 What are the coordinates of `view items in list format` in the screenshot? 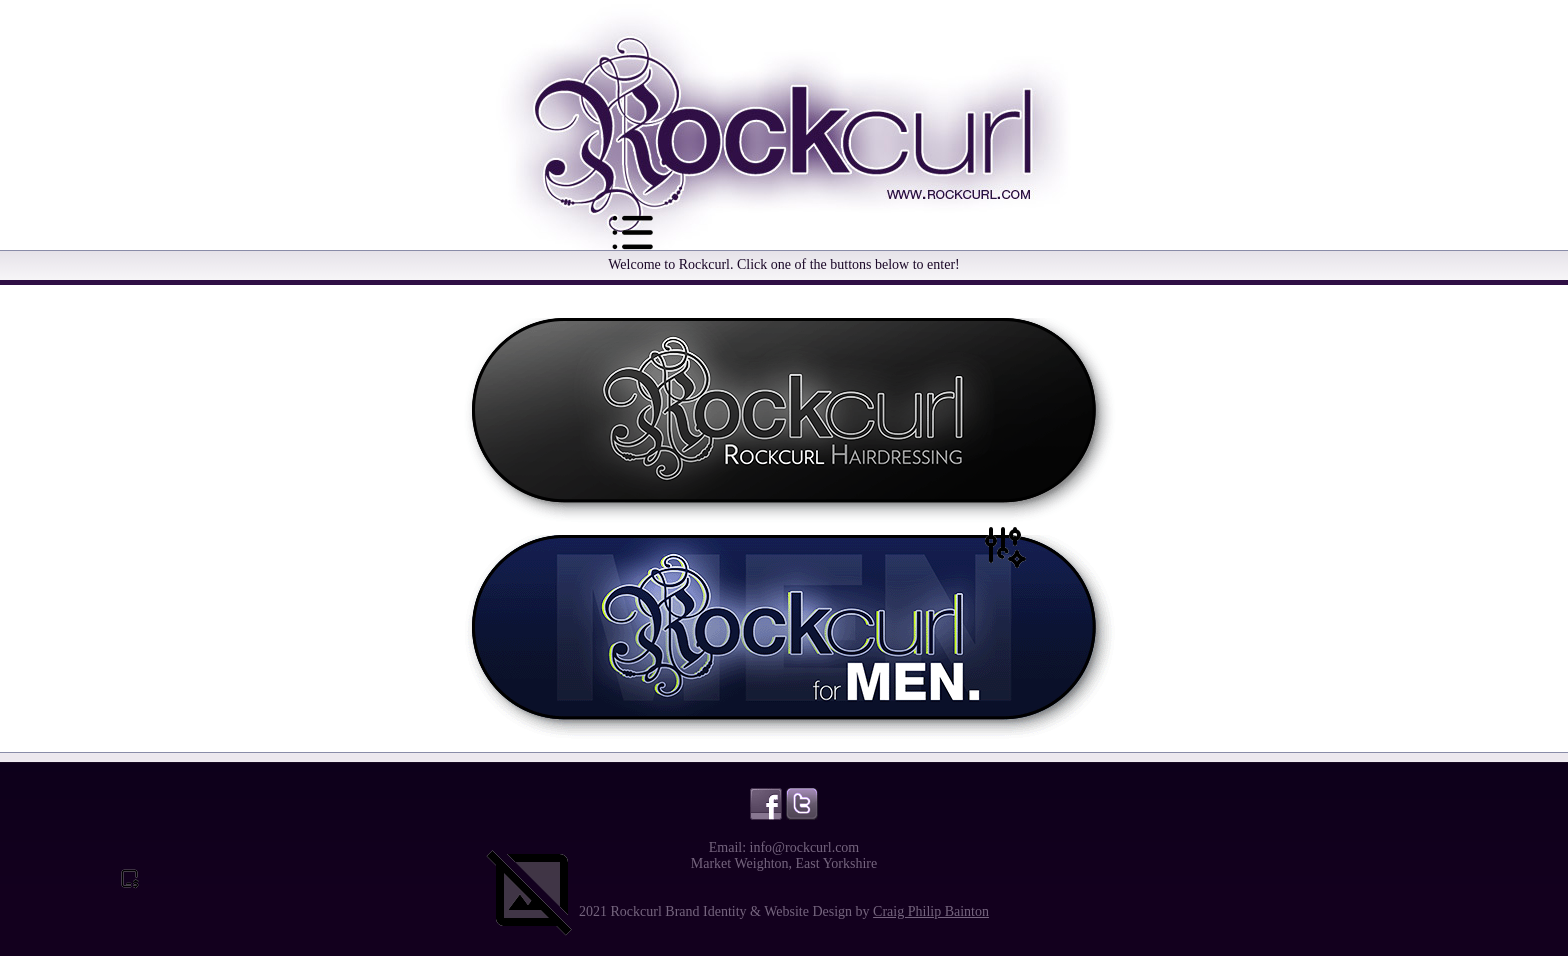 It's located at (631, 232).